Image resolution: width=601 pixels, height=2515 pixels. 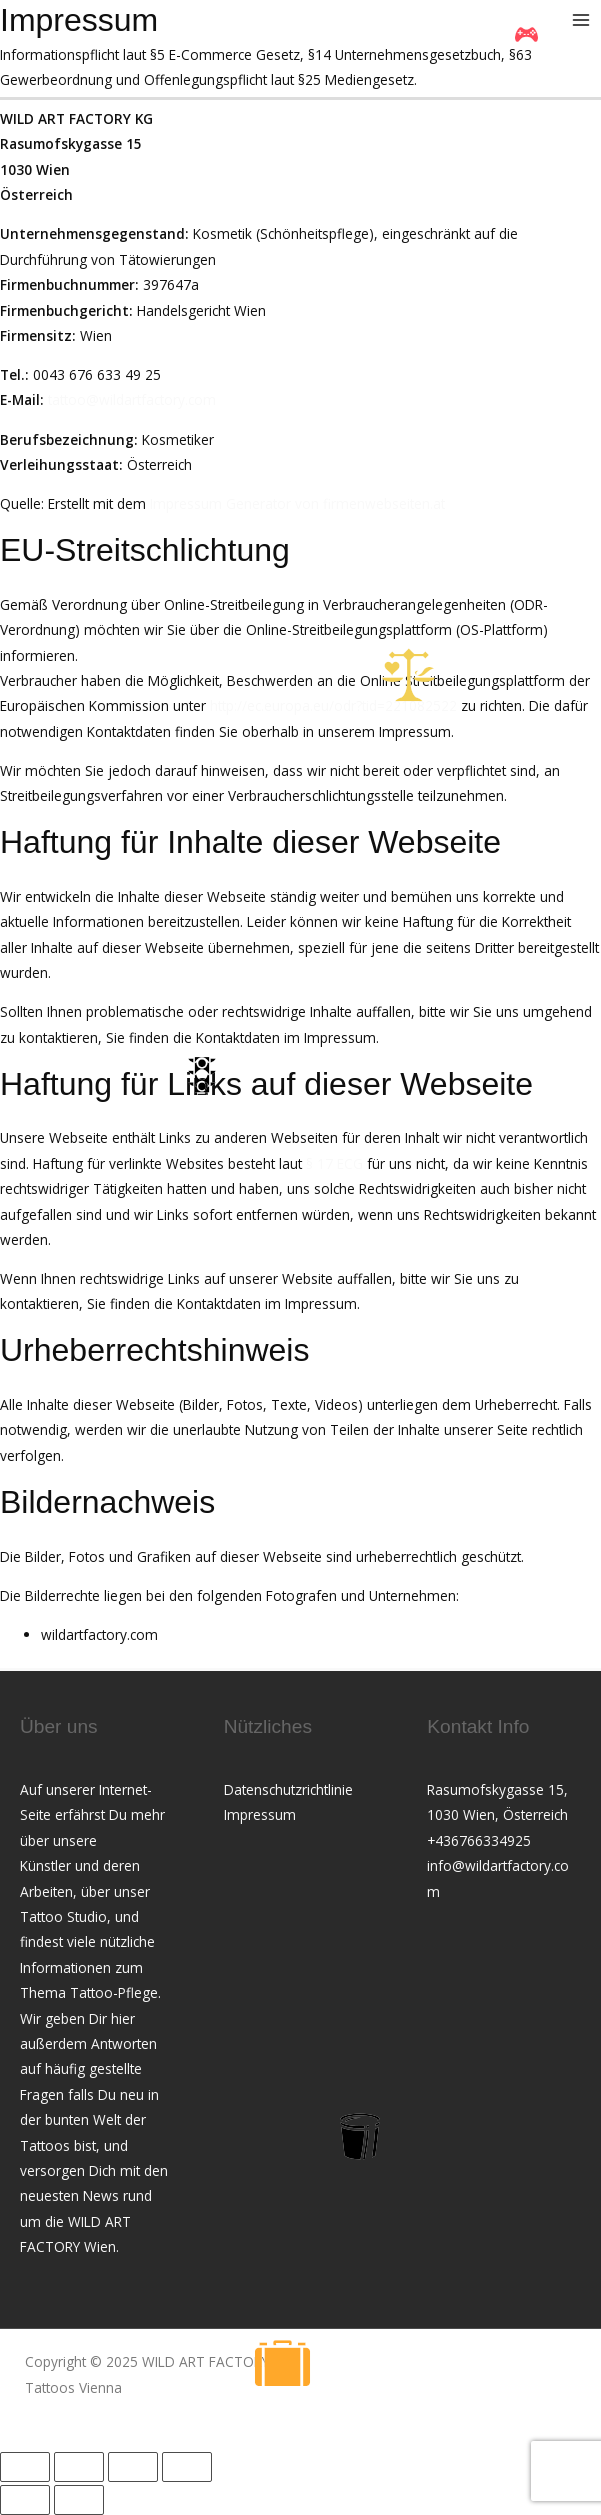 I want to click on metal bucket item in game inventory, so click(x=360, y=2129).